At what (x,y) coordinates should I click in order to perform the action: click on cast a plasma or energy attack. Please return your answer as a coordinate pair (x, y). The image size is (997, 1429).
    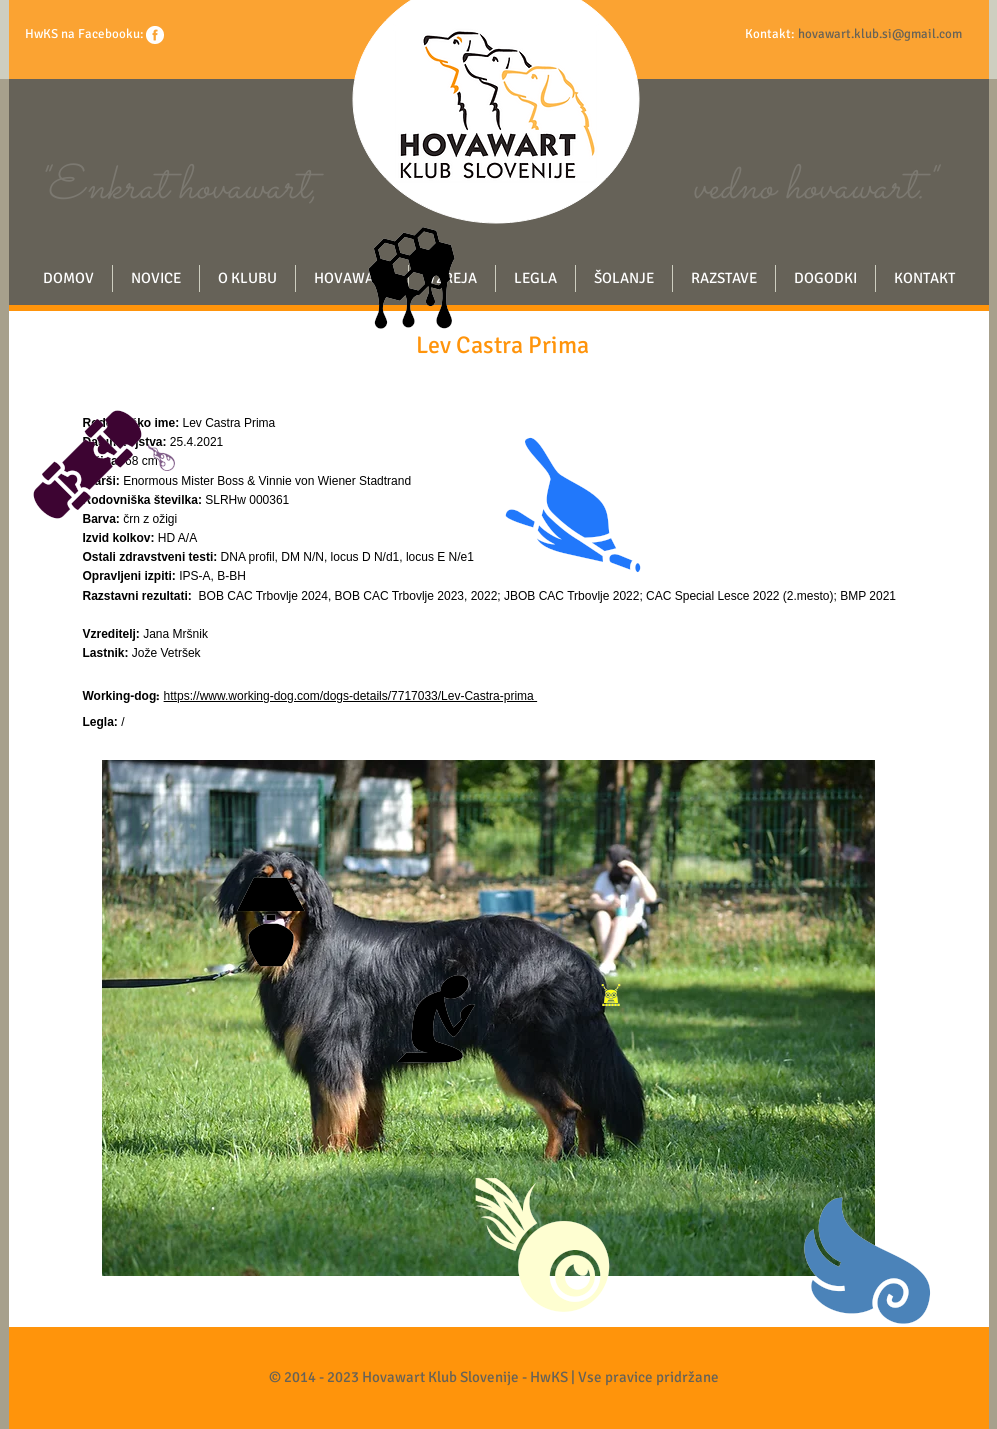
    Looking at the image, I should click on (161, 457).